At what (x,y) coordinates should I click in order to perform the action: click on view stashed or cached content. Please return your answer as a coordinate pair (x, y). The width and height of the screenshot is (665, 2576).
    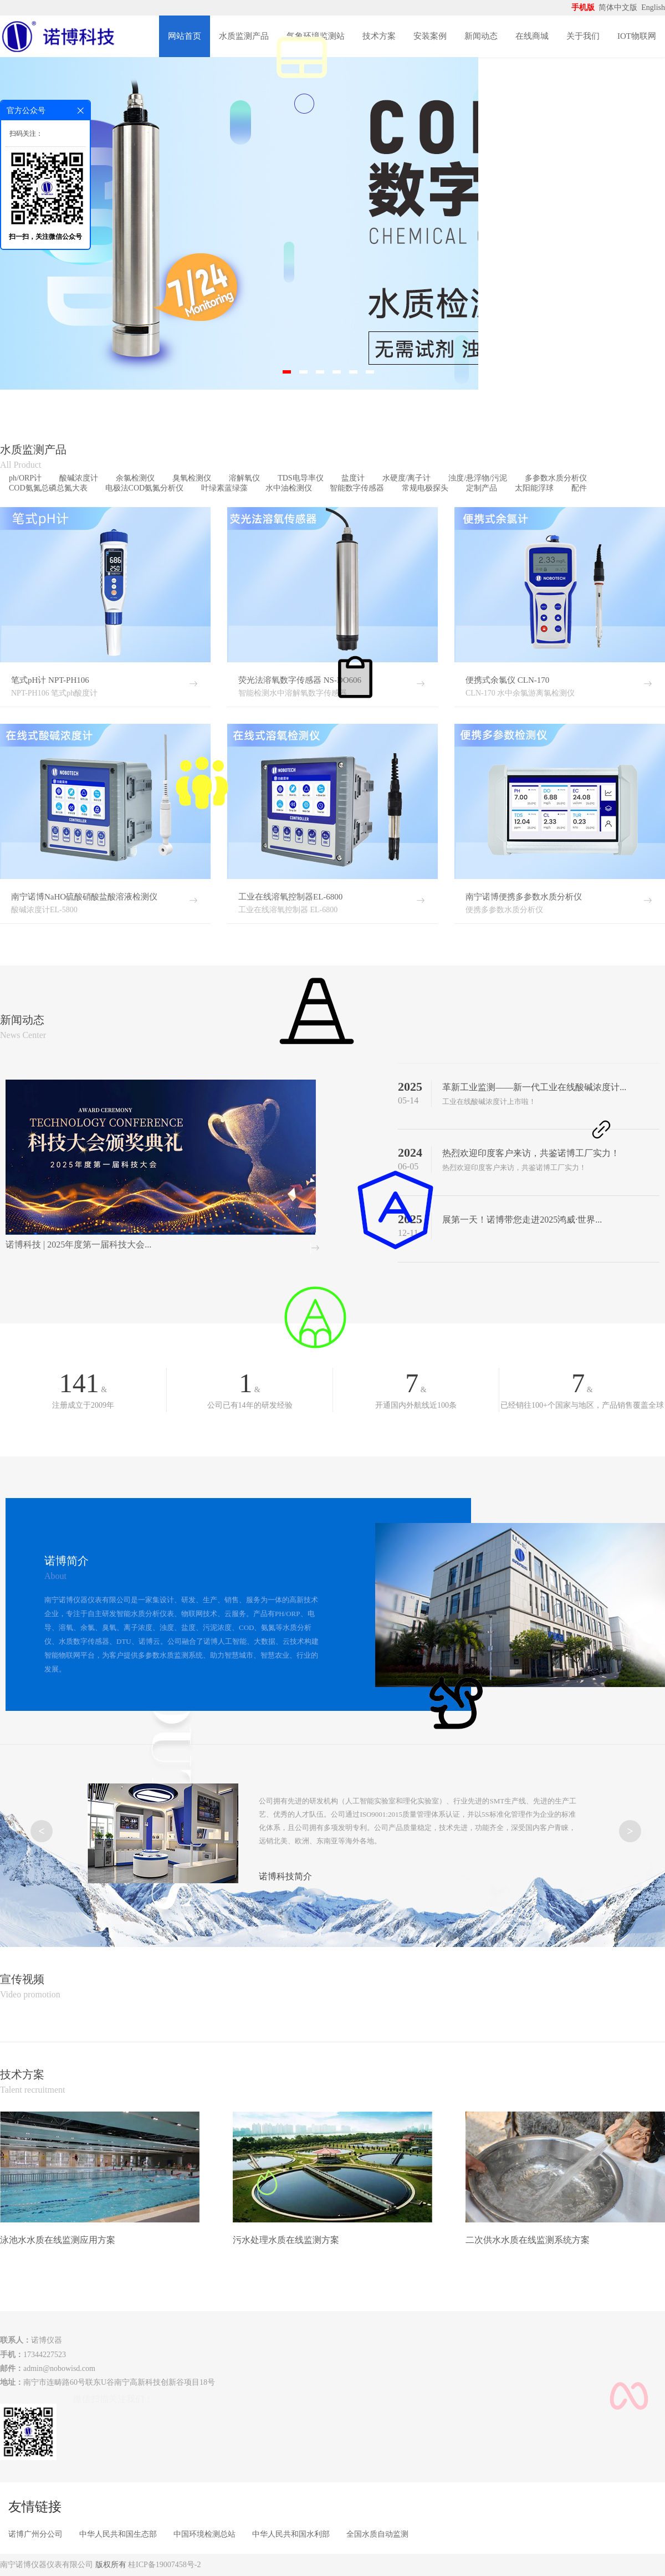
    Looking at the image, I should click on (454, 1704).